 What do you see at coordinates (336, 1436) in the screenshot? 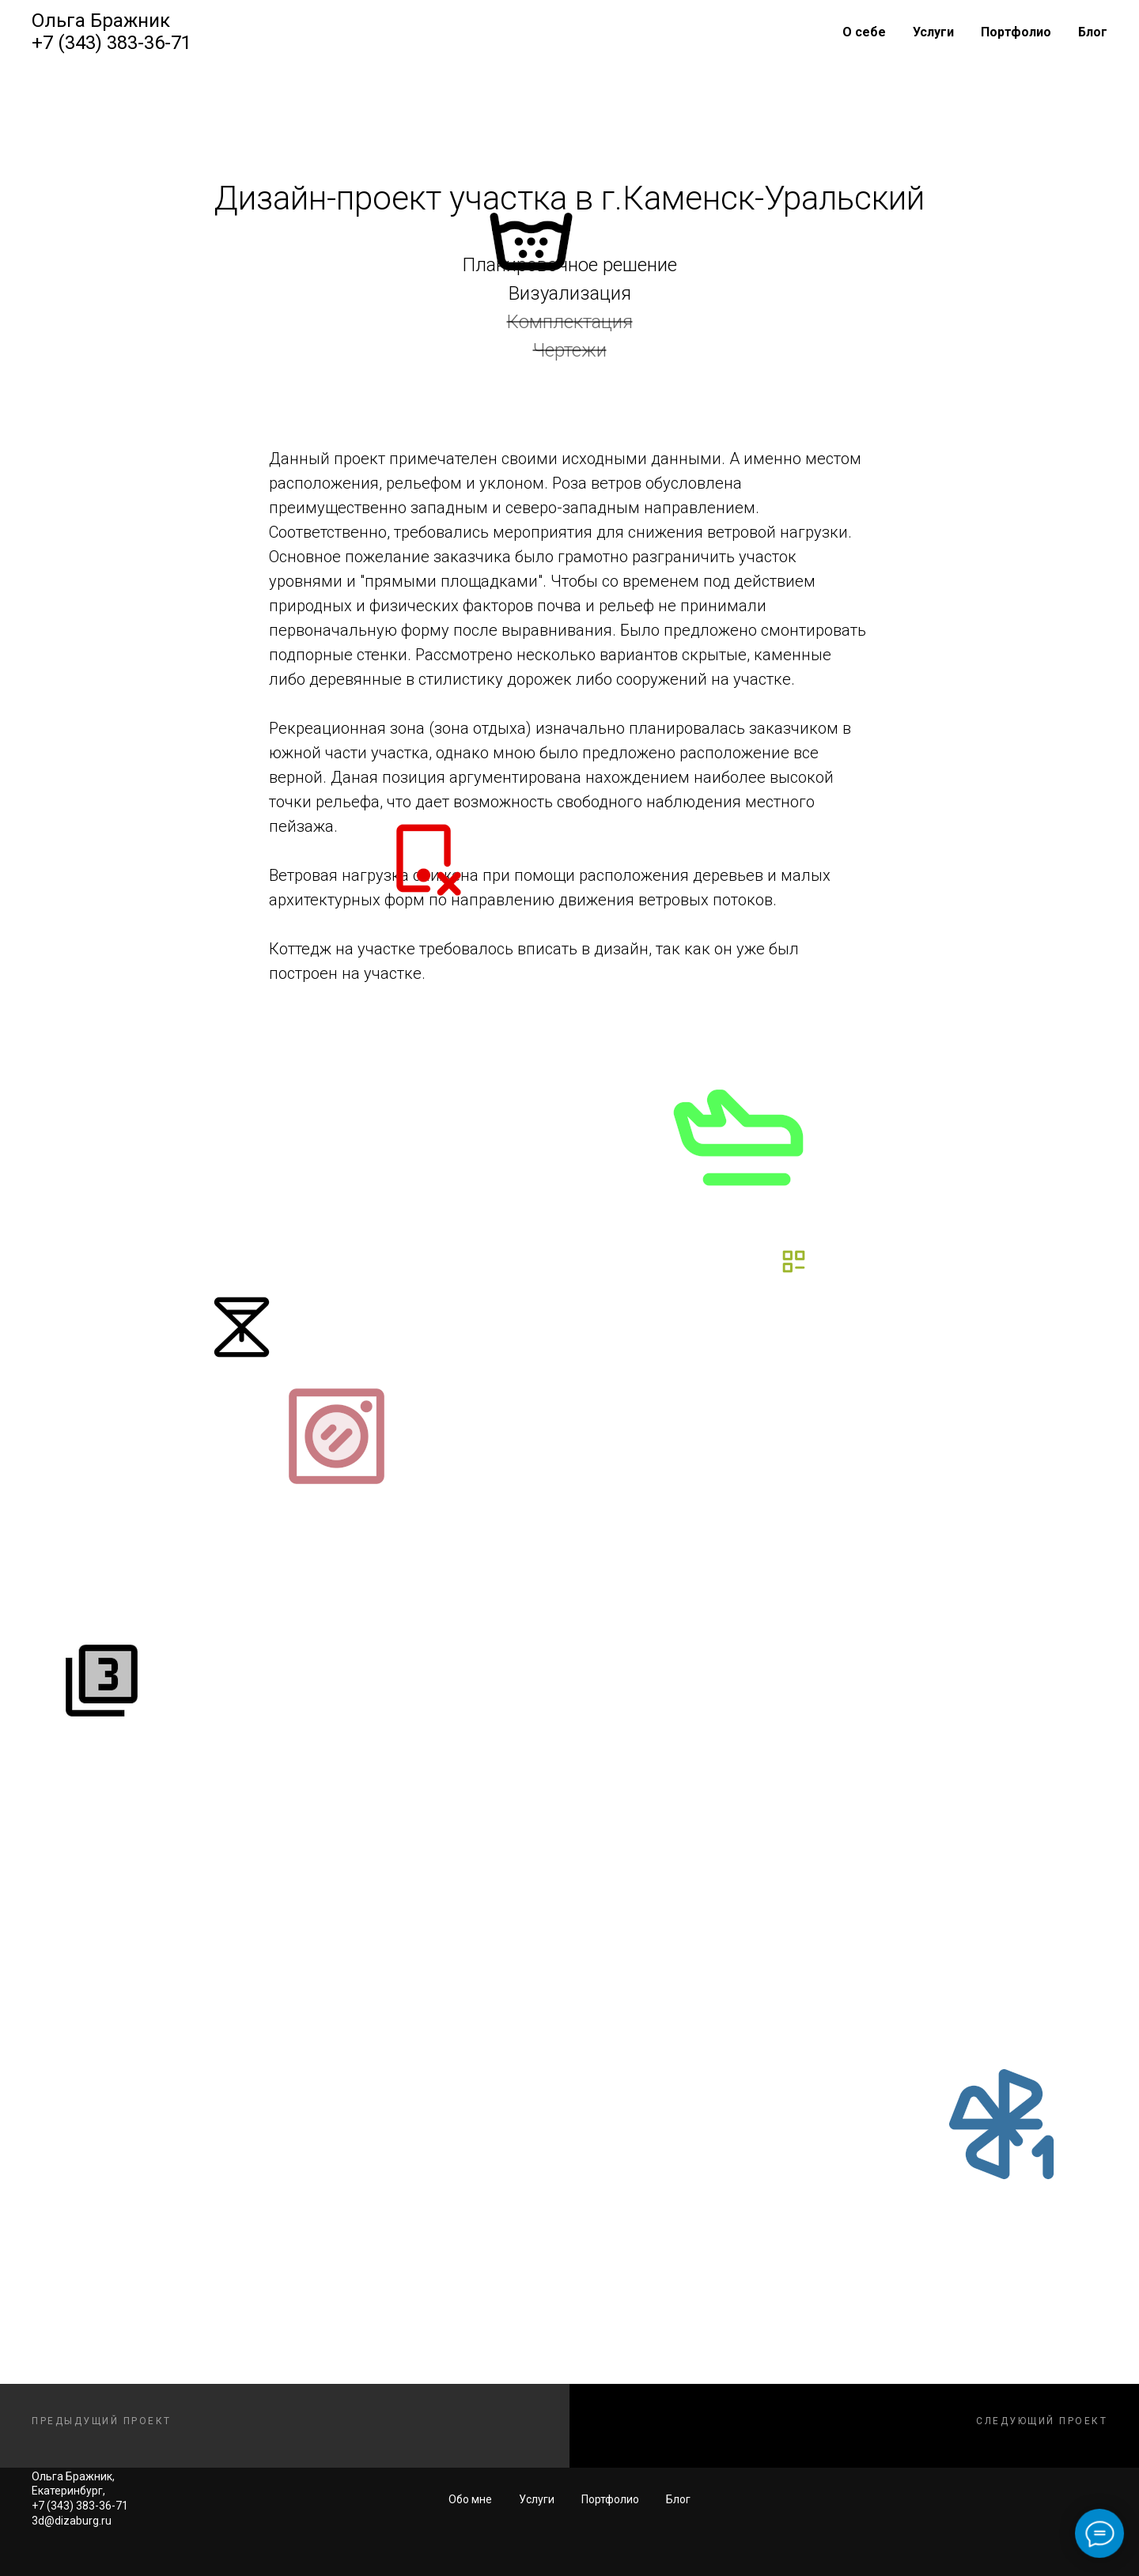
I see `access laundry or appliance settings` at bounding box center [336, 1436].